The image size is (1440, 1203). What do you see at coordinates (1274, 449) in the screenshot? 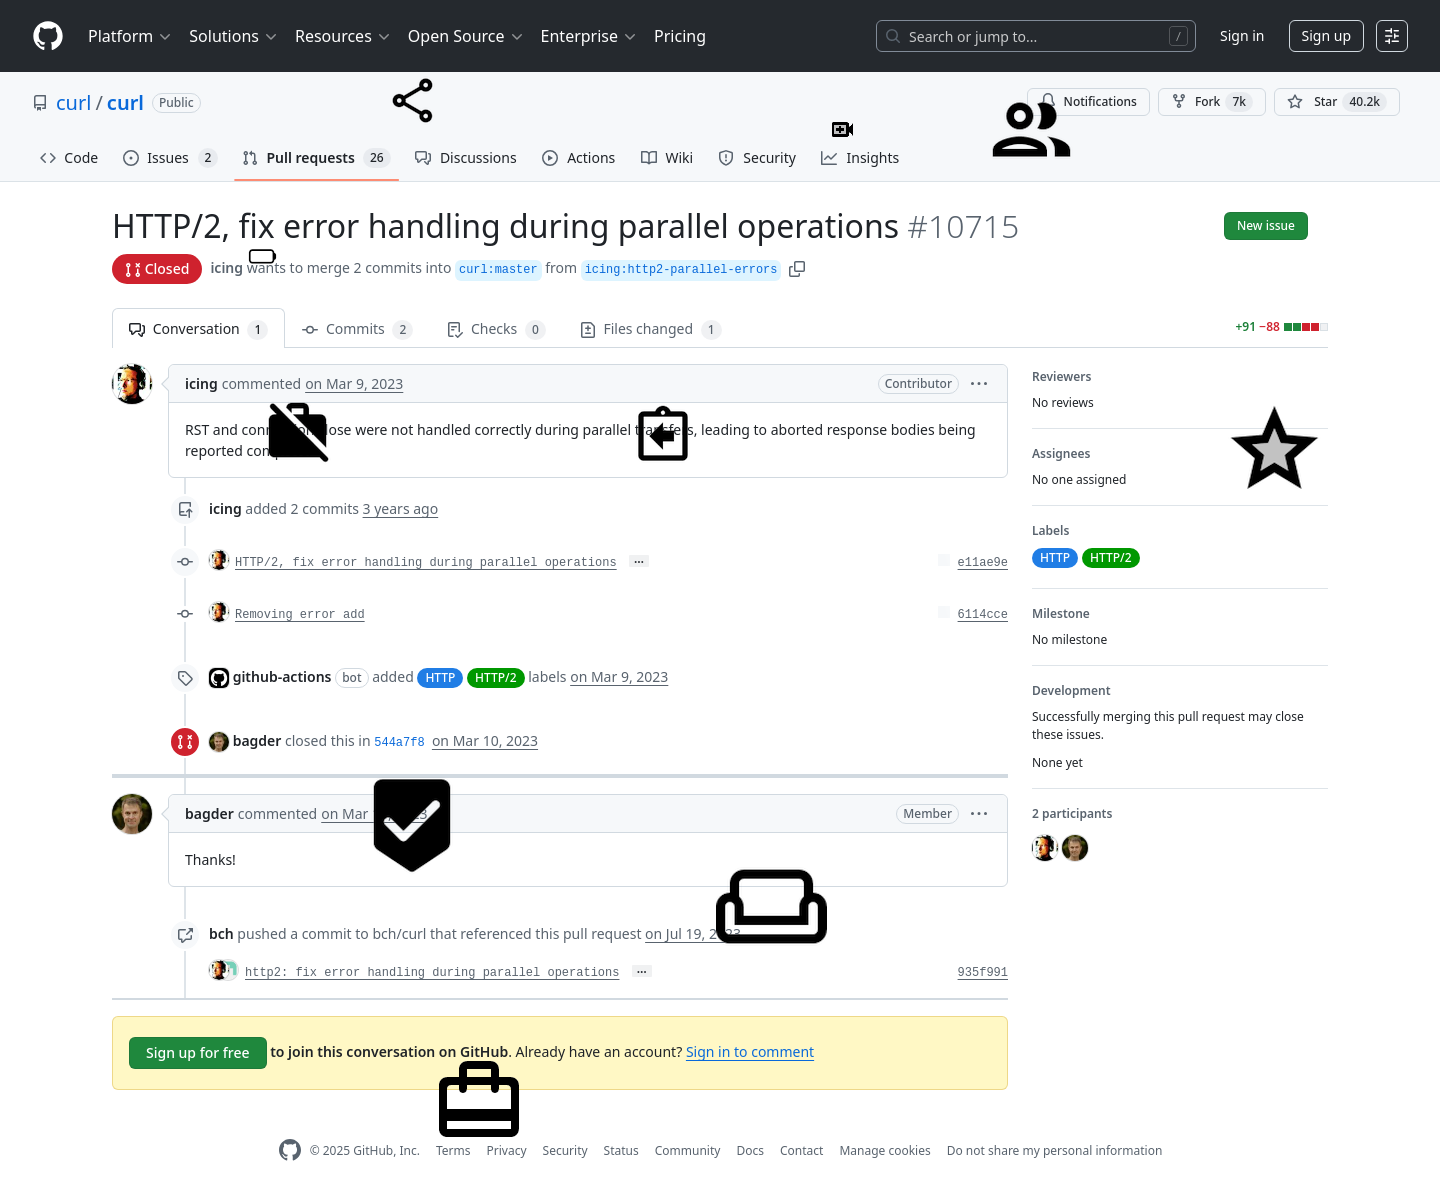
I see `add to favorites` at bounding box center [1274, 449].